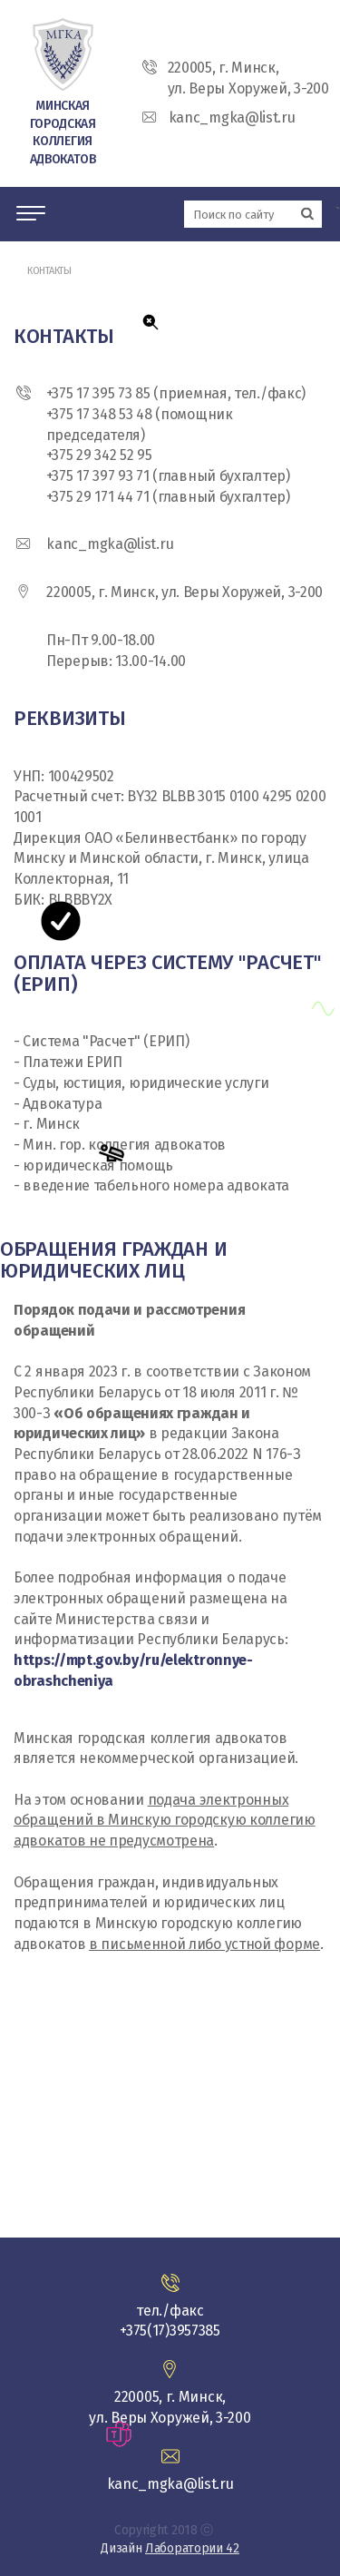 The image size is (340, 2576). What do you see at coordinates (112, 1153) in the screenshot?
I see `indicates lie-flat seat availability on flight` at bounding box center [112, 1153].